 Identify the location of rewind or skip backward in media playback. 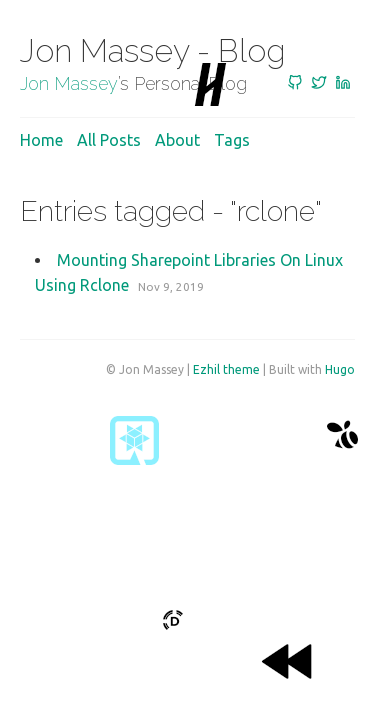
(288, 661).